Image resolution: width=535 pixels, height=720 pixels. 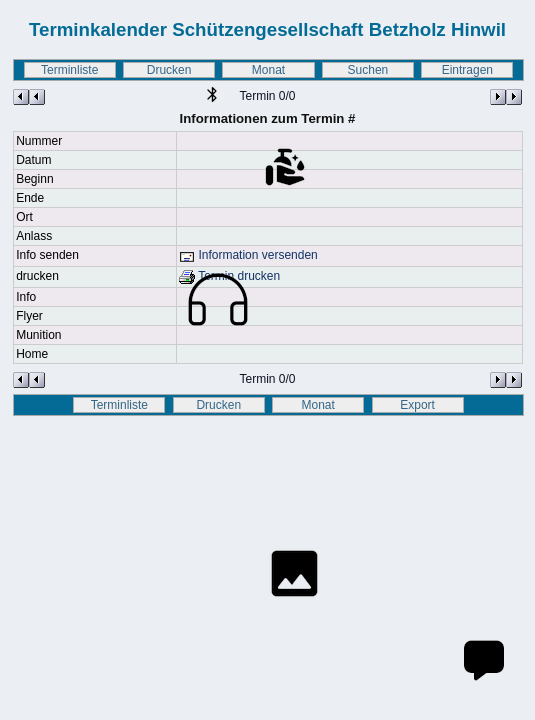 I want to click on view image or photo, so click(x=294, y=573).